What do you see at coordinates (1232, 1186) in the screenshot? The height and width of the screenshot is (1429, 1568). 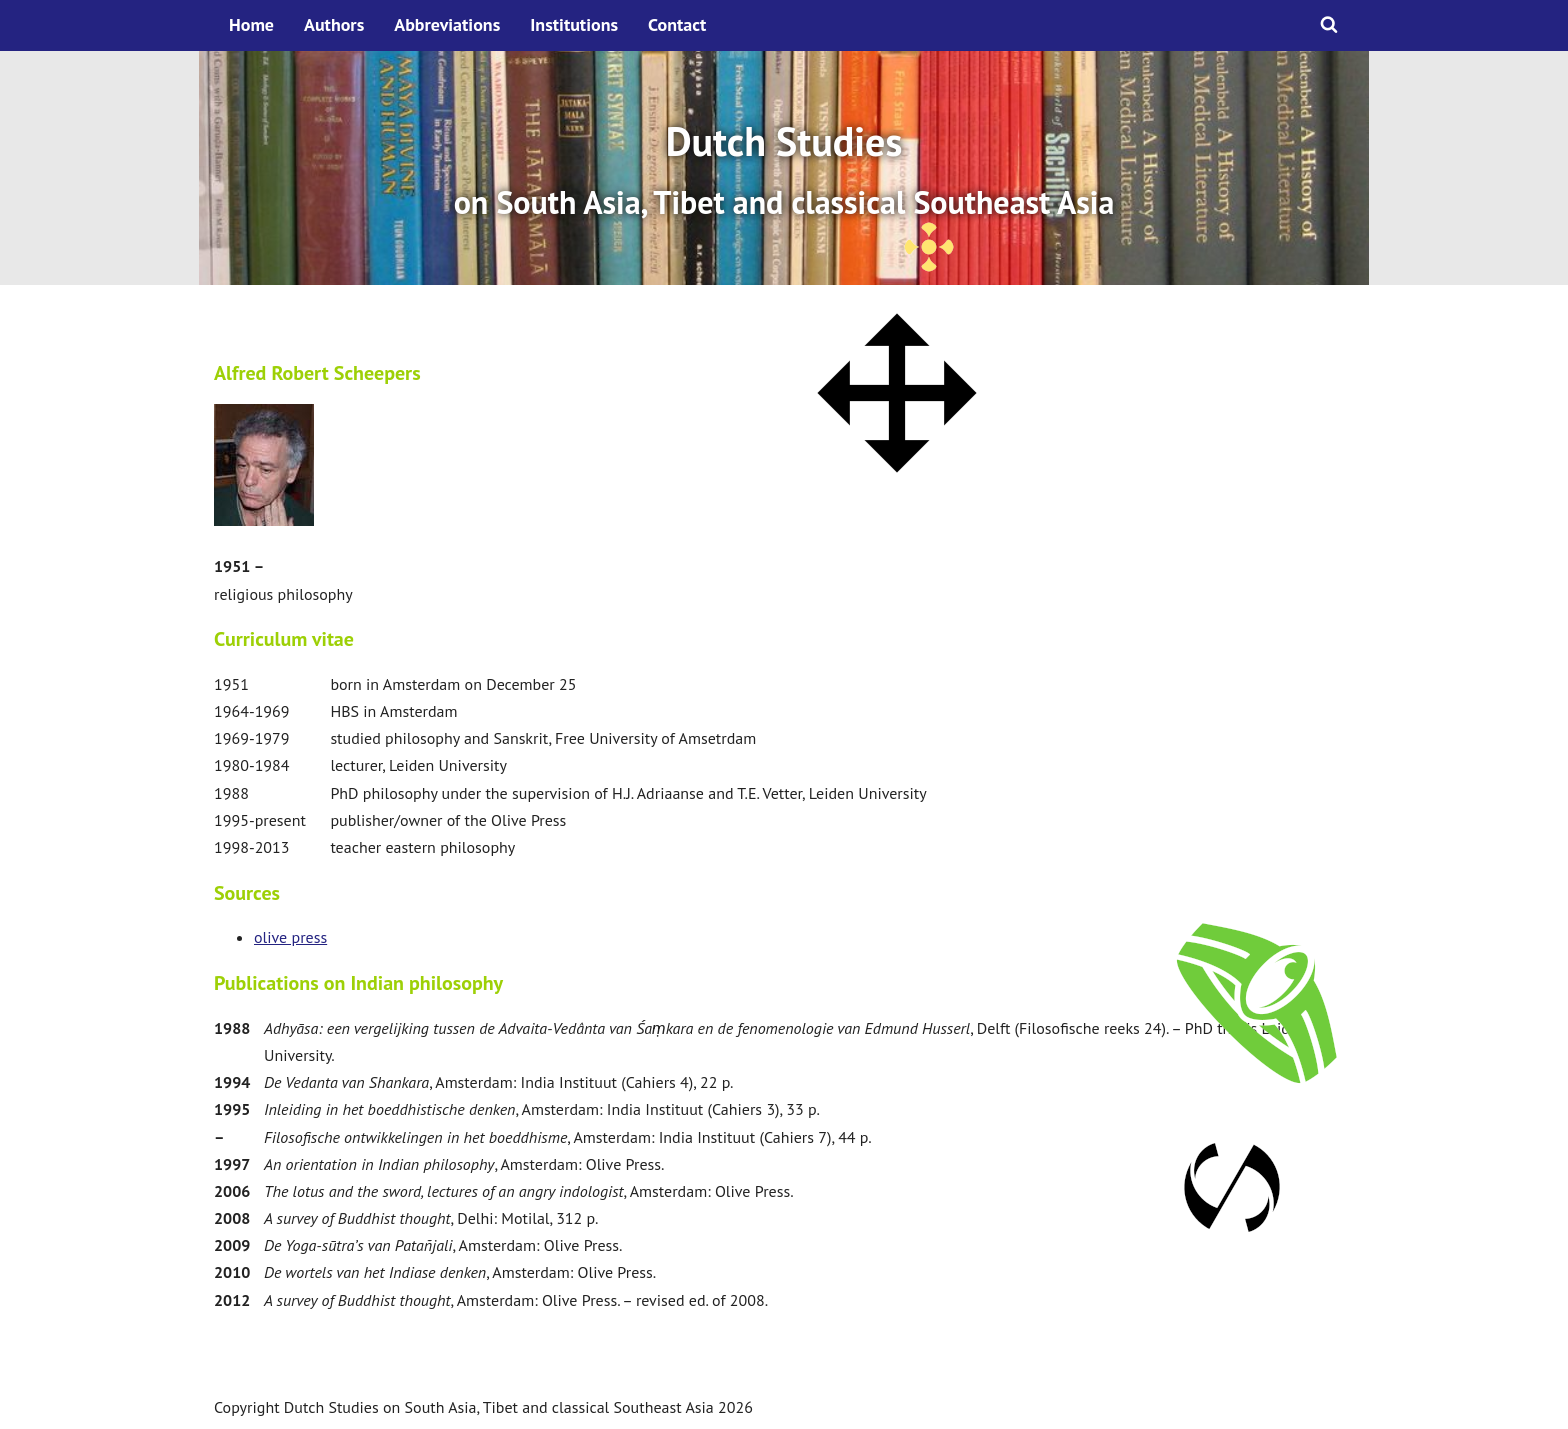 I see `loading or processing in progress` at bounding box center [1232, 1186].